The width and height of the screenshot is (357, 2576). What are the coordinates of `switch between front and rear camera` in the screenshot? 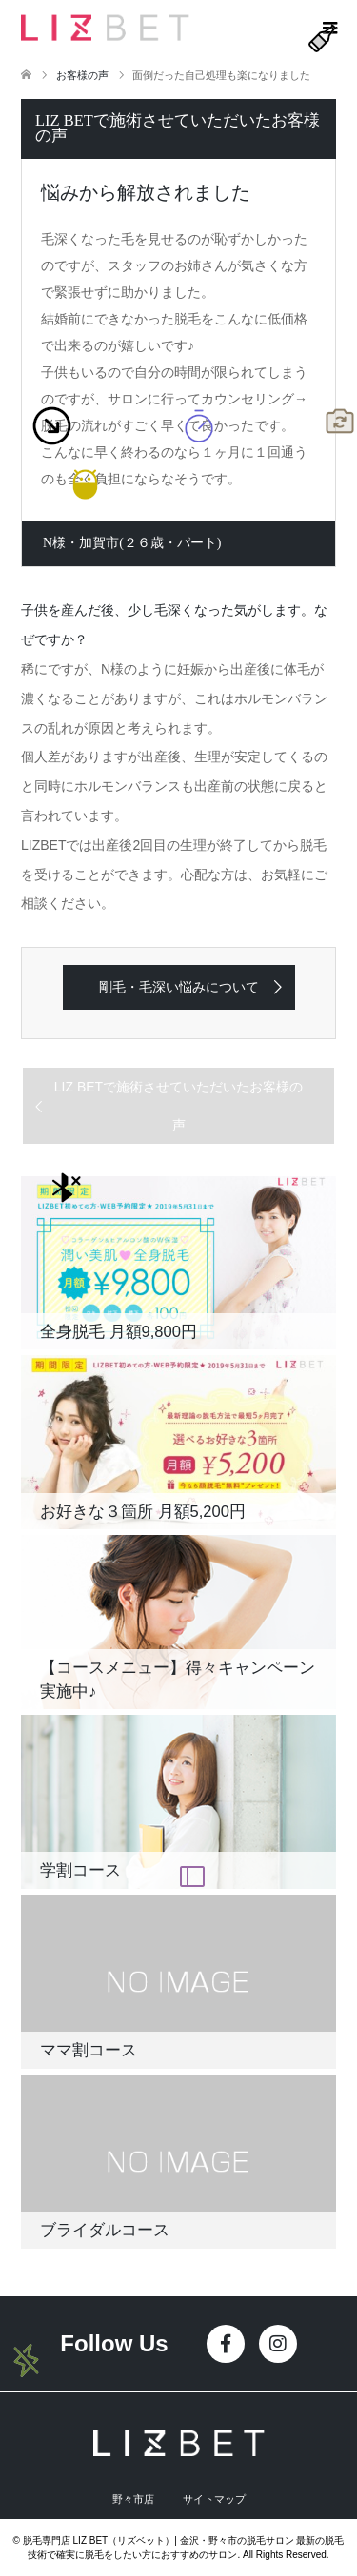 It's located at (340, 422).